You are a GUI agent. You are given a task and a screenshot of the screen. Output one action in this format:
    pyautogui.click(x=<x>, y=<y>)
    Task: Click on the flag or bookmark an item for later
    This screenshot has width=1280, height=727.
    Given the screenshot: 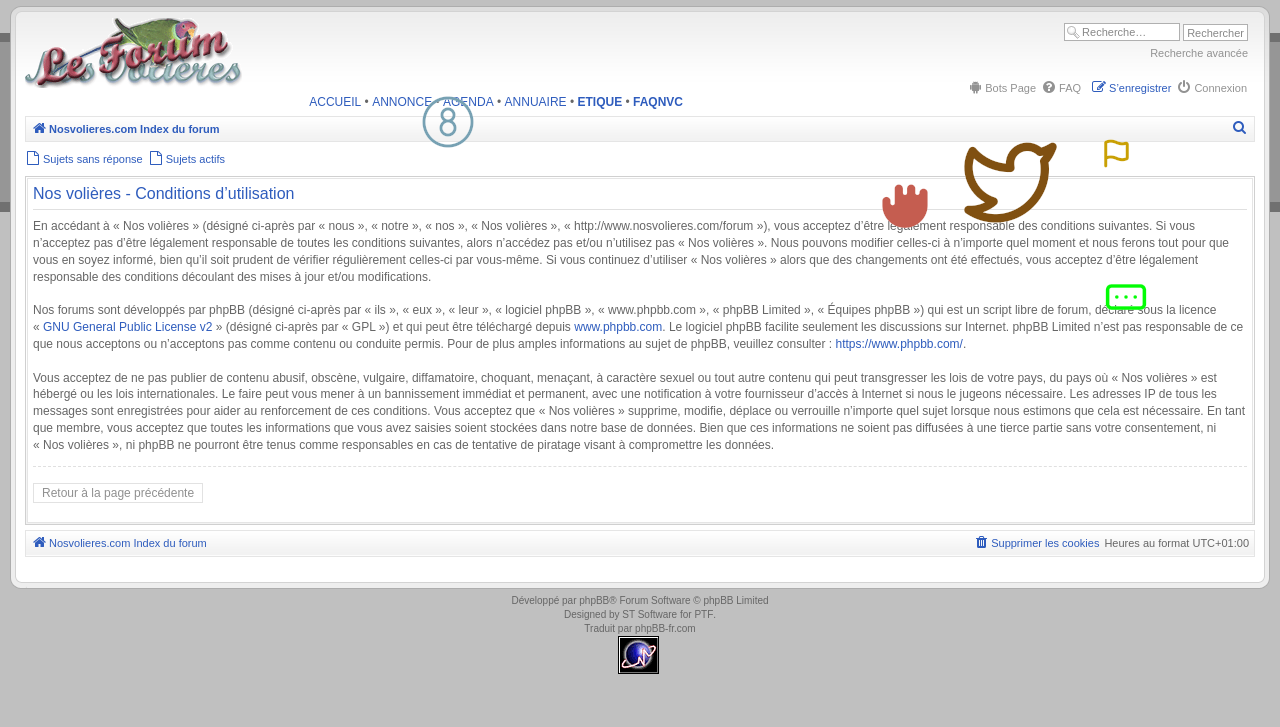 What is the action you would take?
    pyautogui.click(x=1116, y=153)
    